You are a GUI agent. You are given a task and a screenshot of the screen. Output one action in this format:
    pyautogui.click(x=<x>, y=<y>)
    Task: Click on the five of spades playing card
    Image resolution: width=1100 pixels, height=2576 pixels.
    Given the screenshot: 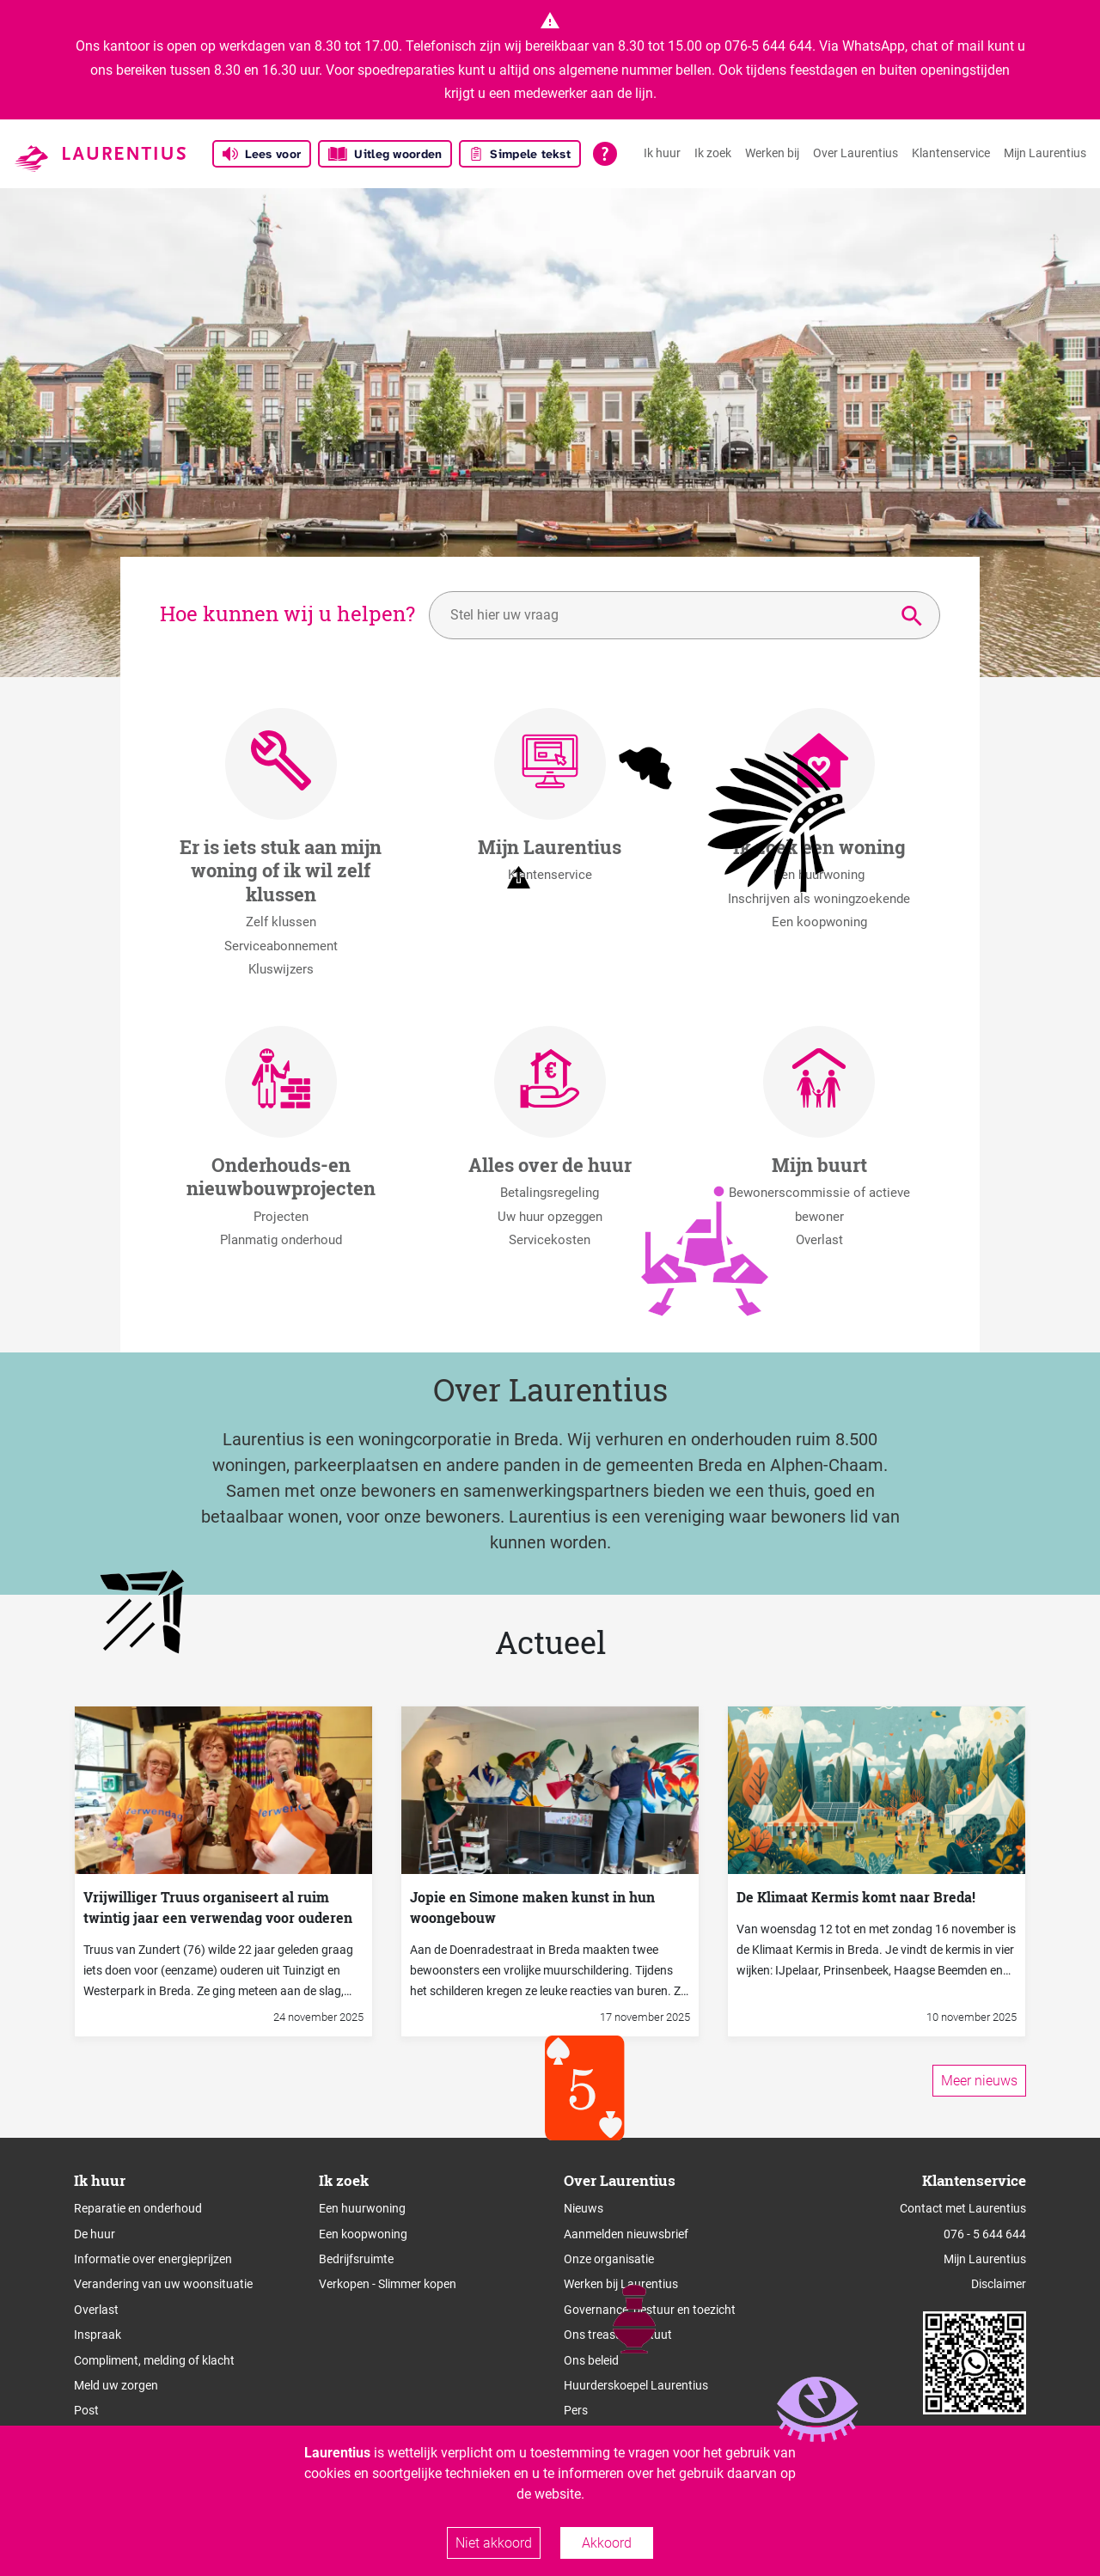 What is the action you would take?
    pyautogui.click(x=584, y=2088)
    